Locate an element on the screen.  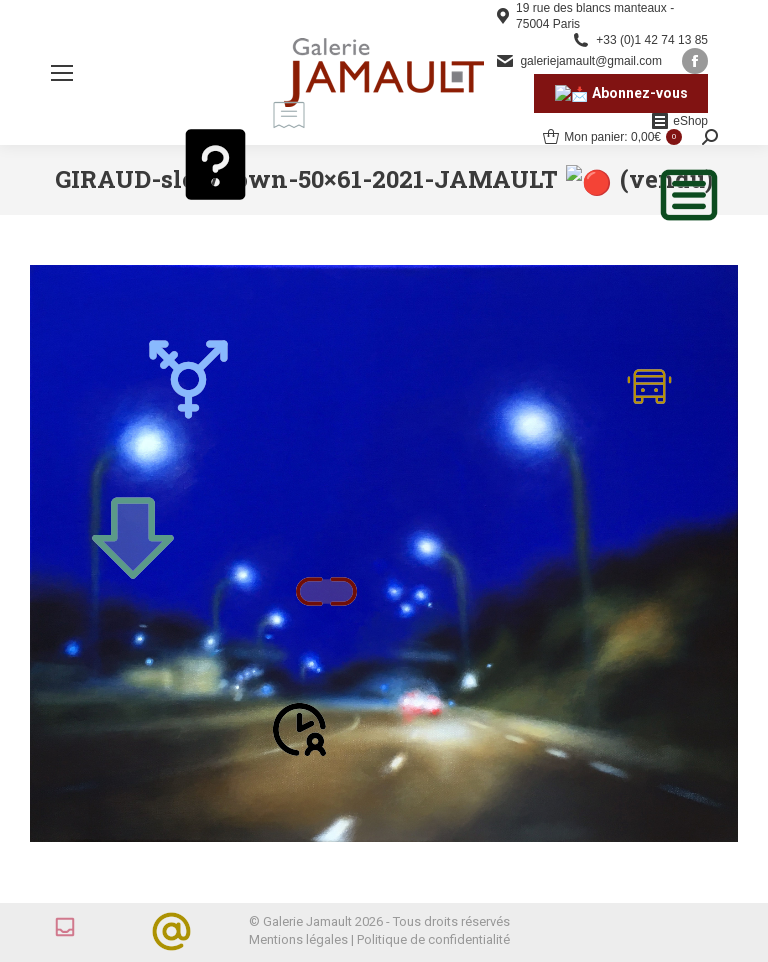
enter an email address is located at coordinates (171, 931).